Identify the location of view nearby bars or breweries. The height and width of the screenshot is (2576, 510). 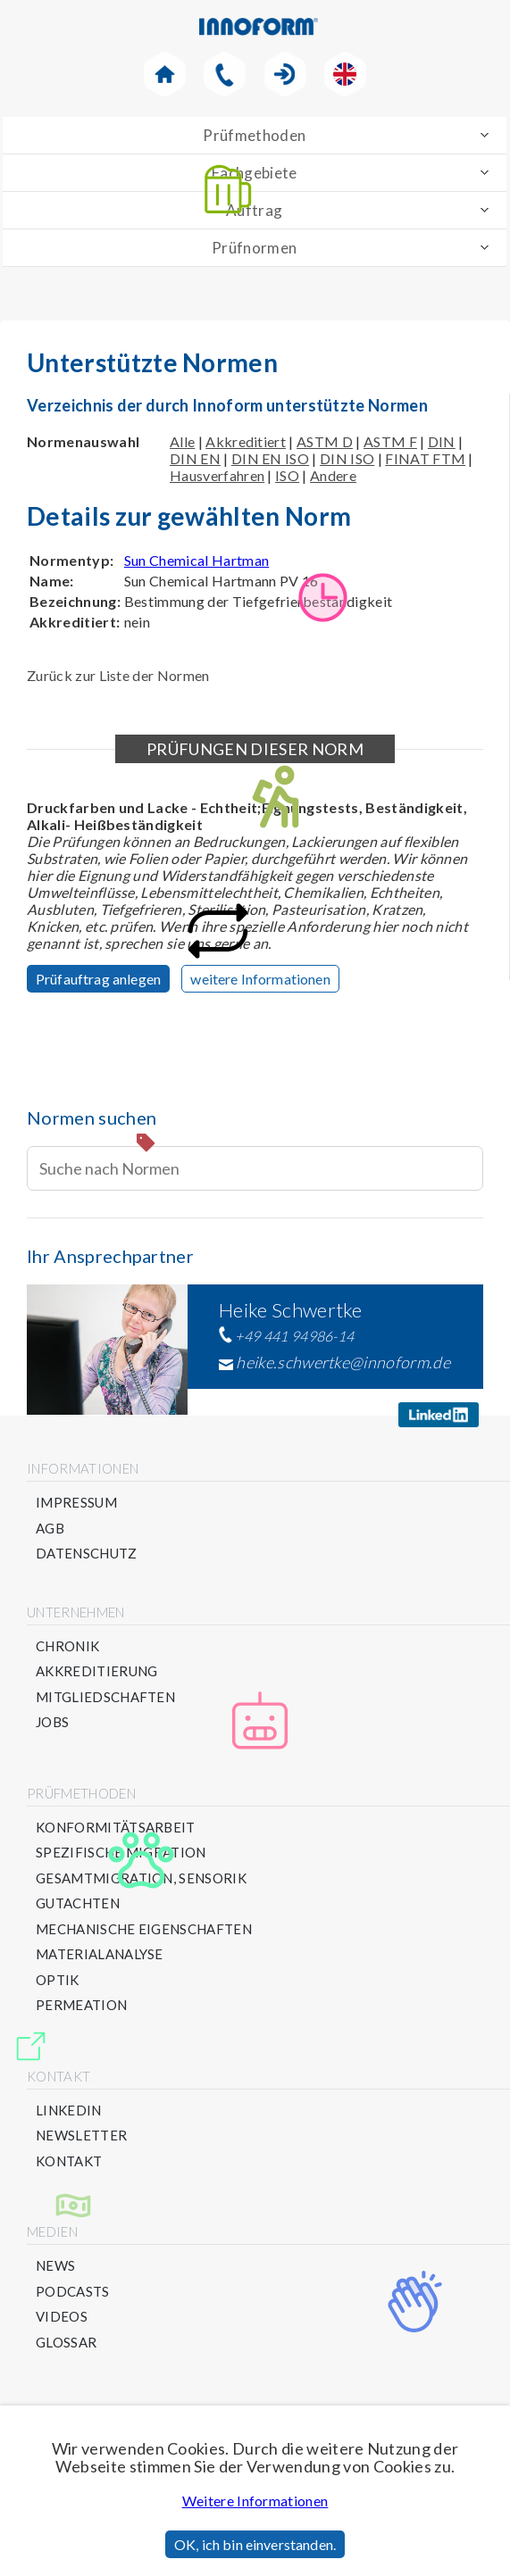
(225, 191).